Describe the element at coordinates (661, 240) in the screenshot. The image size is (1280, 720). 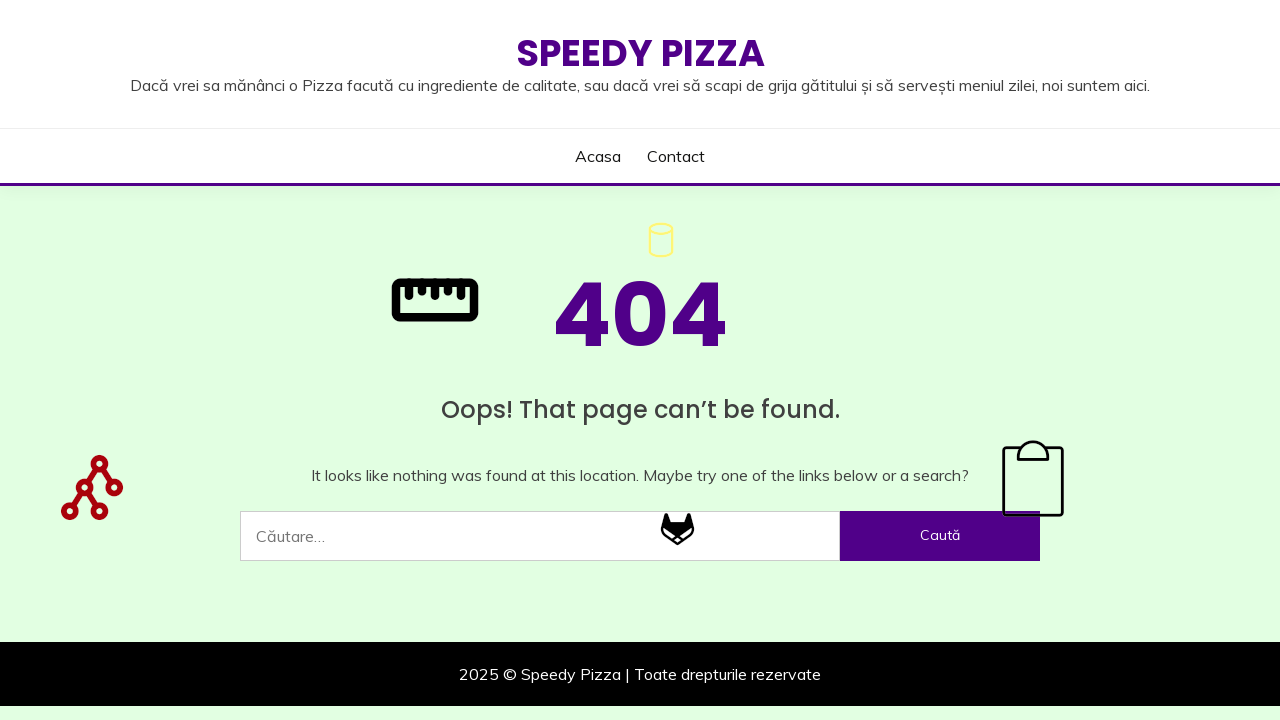
I see `access database management` at that location.